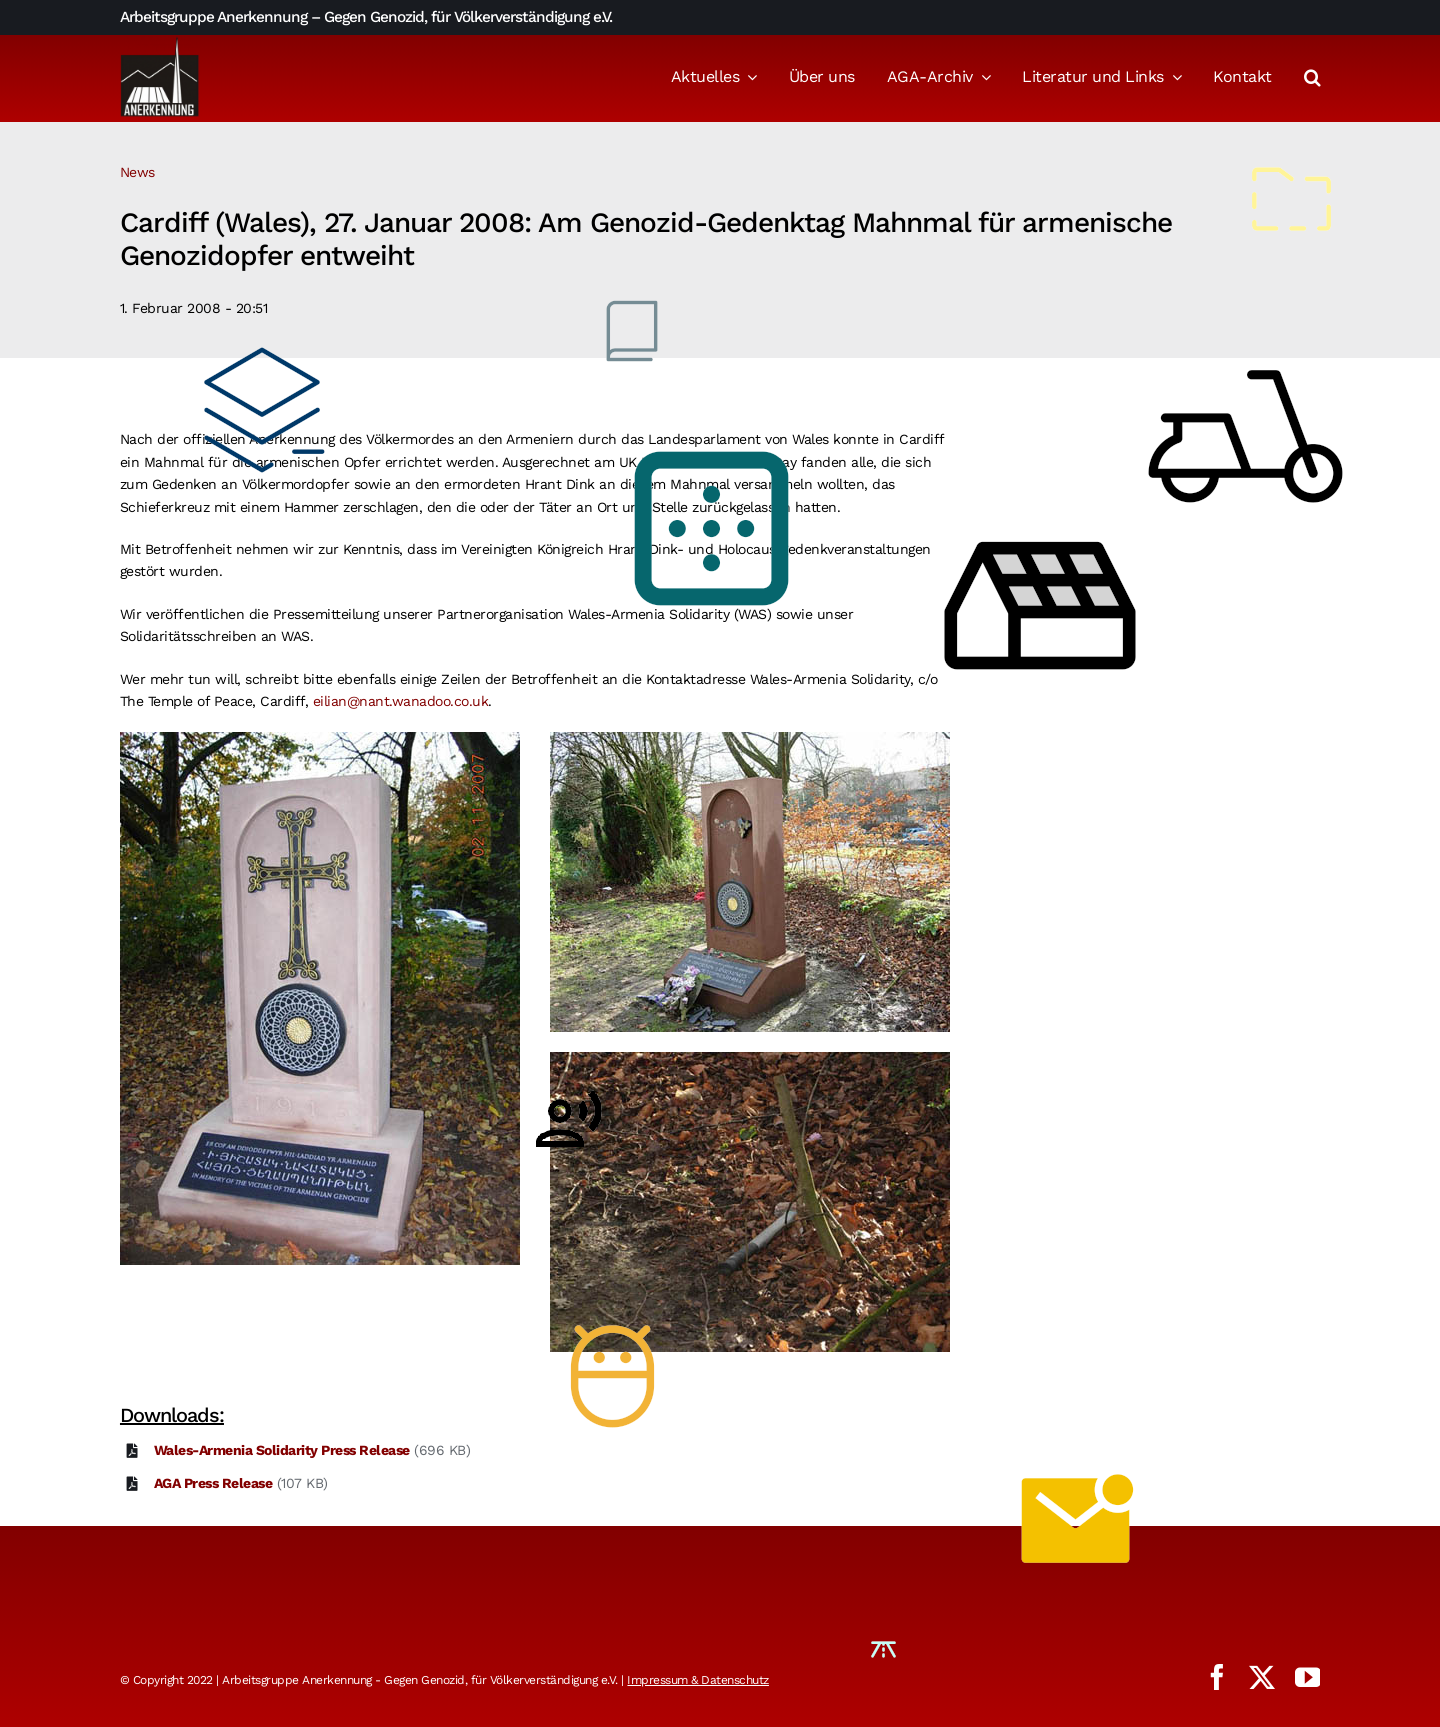  Describe the element at coordinates (262, 410) in the screenshot. I see `remove a layer from the stack` at that location.